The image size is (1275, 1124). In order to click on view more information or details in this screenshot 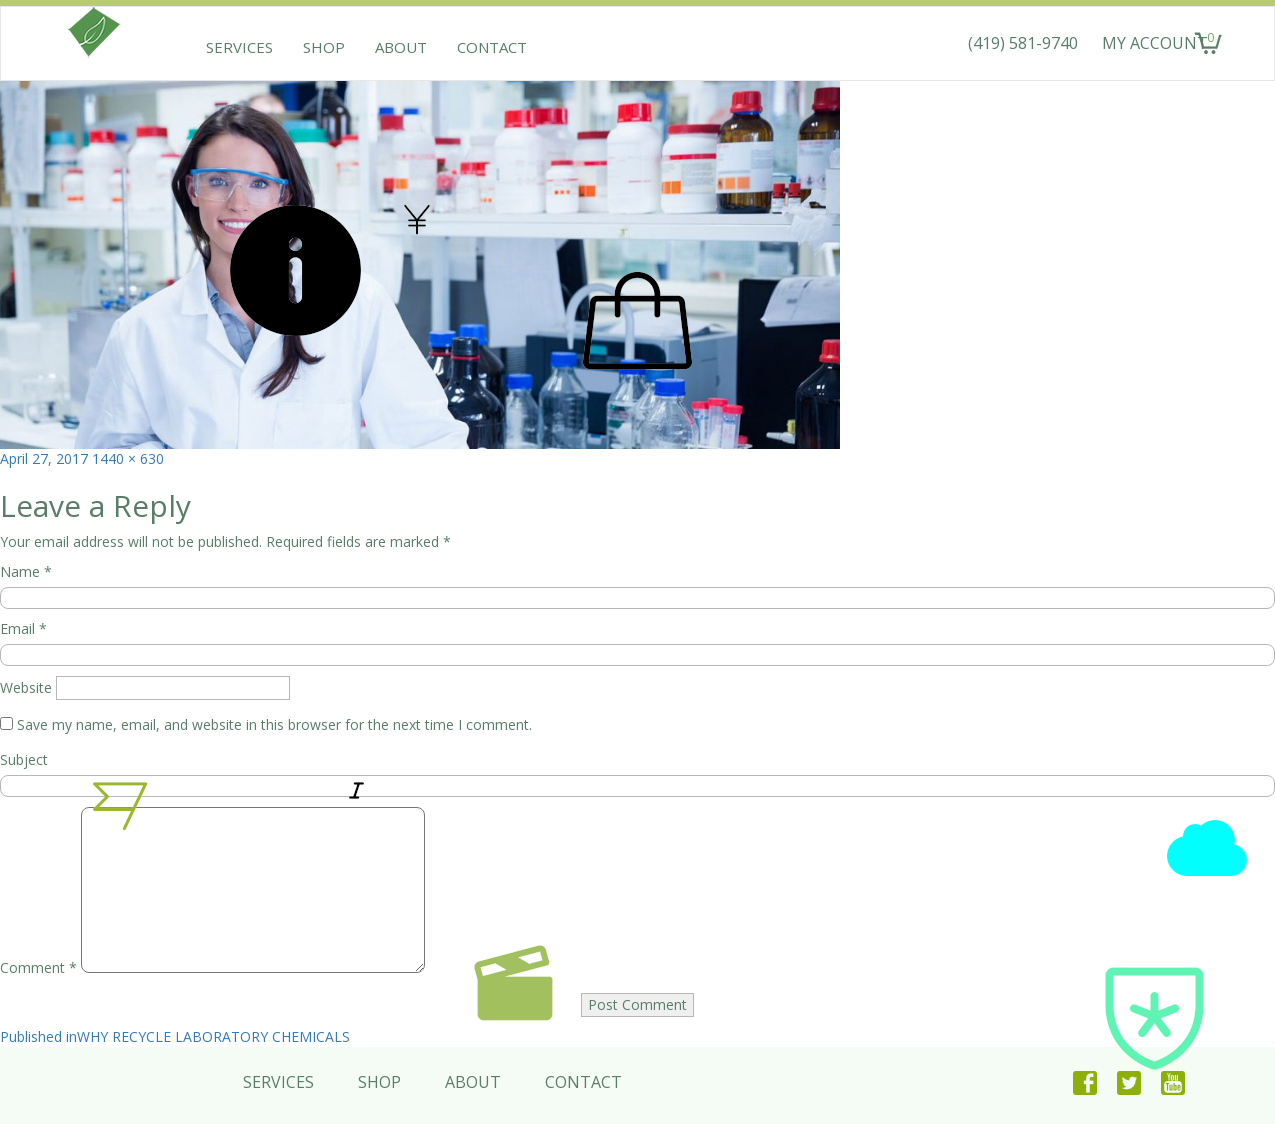, I will do `click(295, 270)`.